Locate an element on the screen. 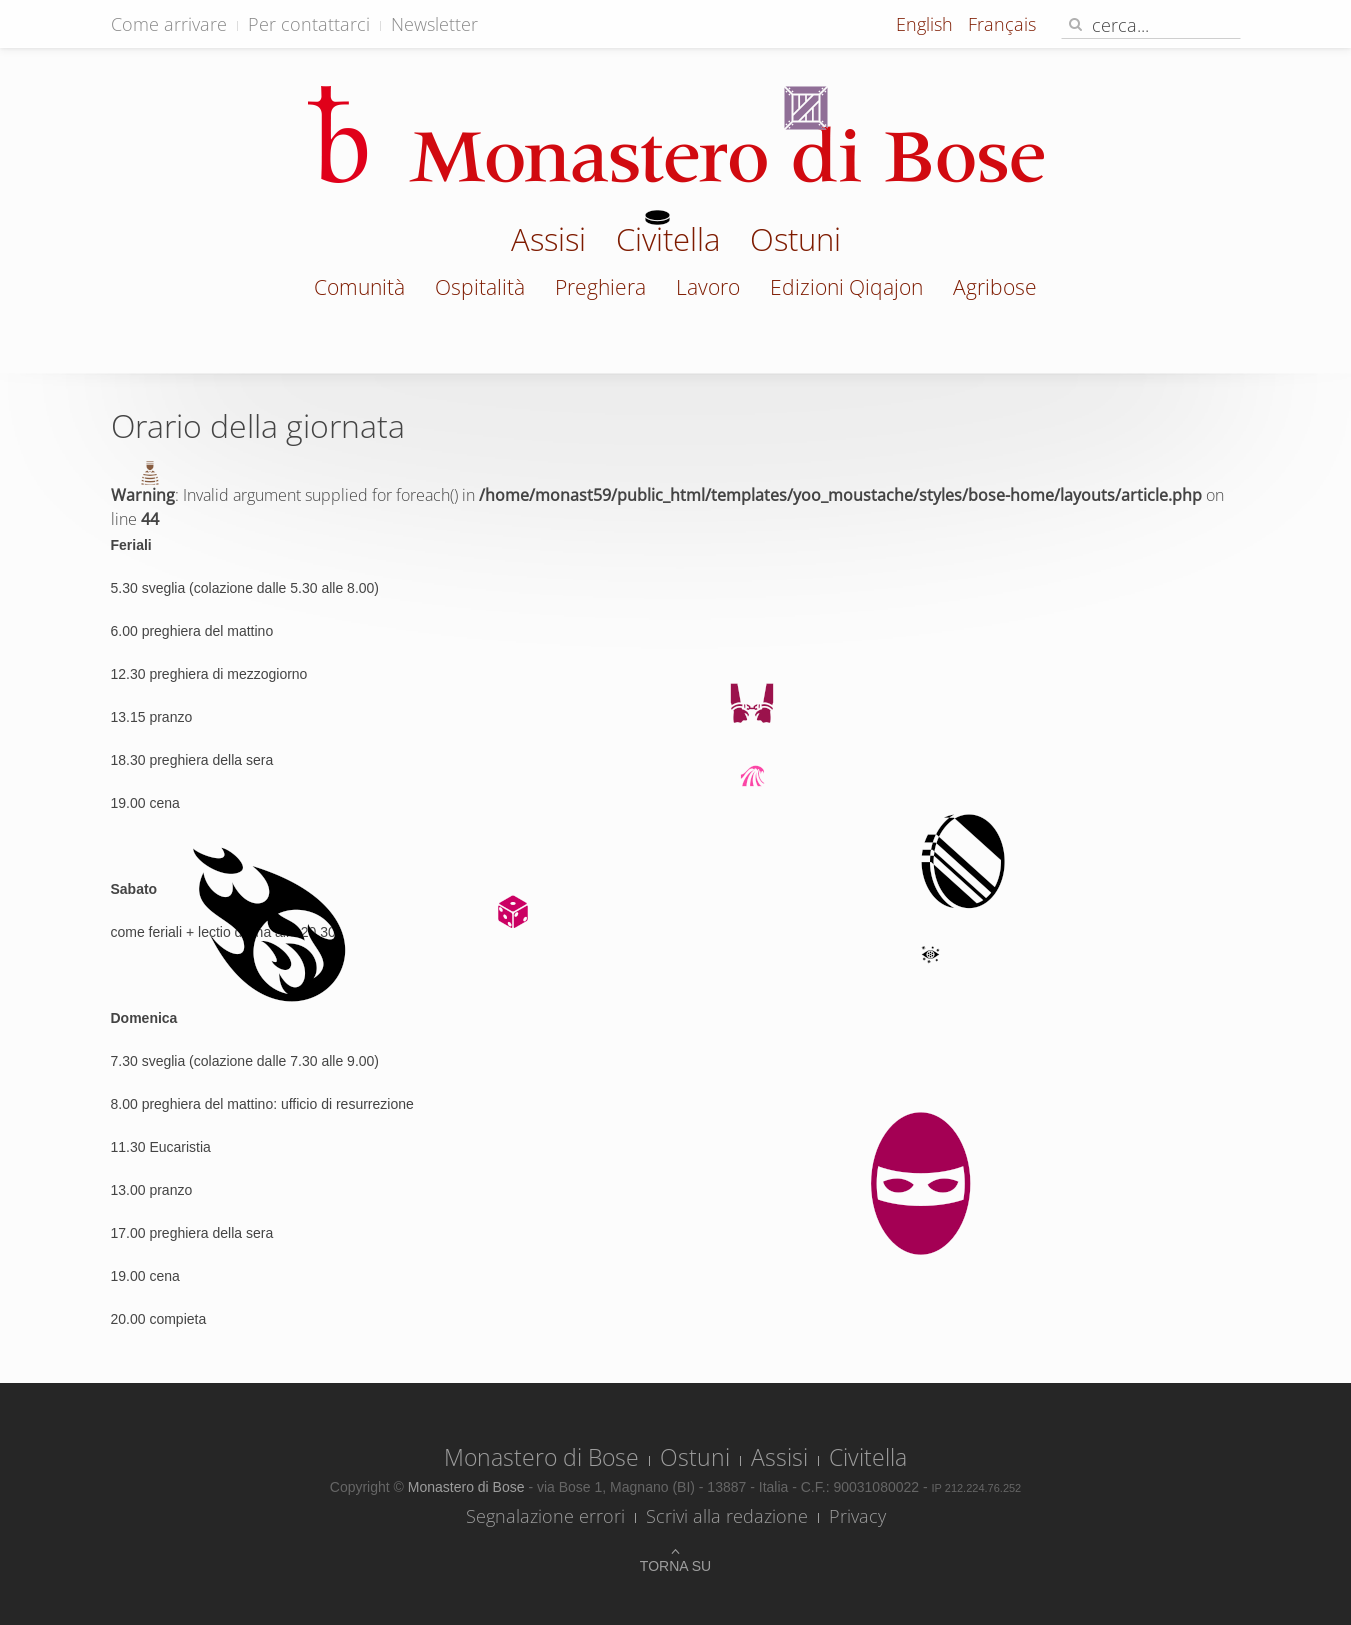 The height and width of the screenshot is (1625, 1351). view frost or ice-related content is located at coordinates (930, 954).